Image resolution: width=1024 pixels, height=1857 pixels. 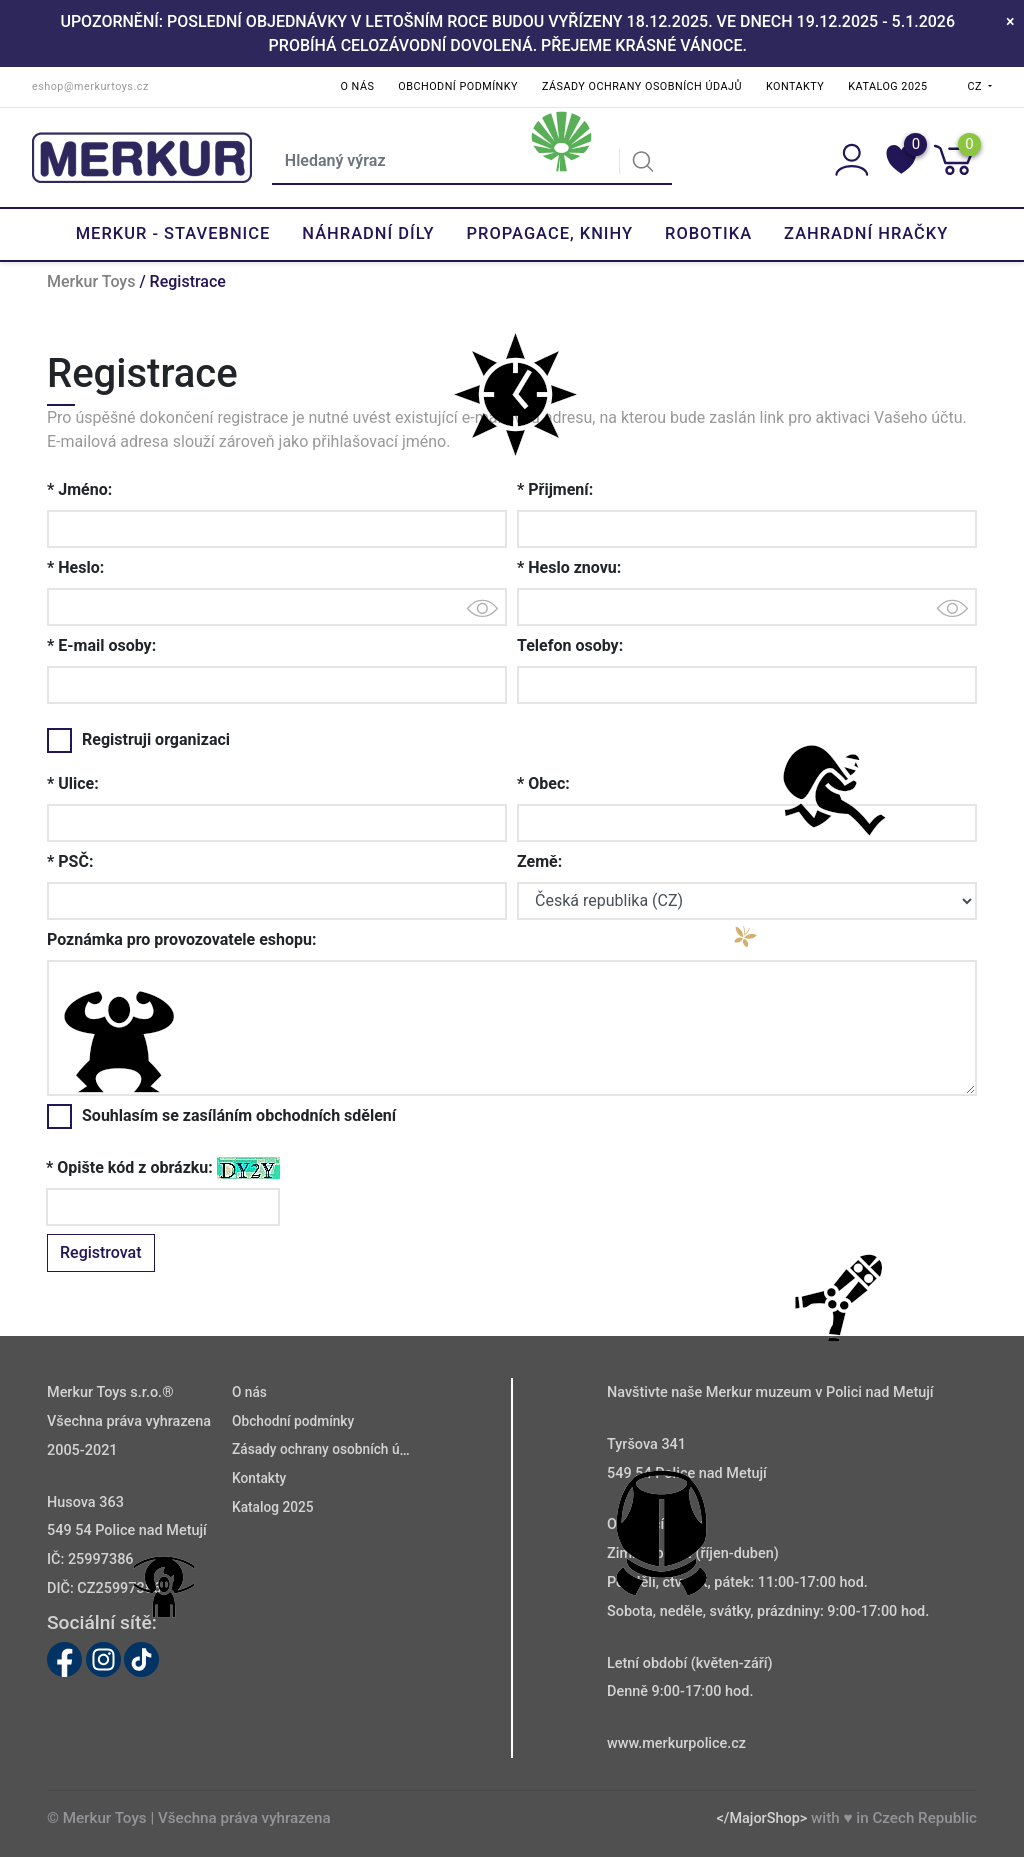 What do you see at coordinates (515, 394) in the screenshot?
I see `view or set sun-based time settings` at bounding box center [515, 394].